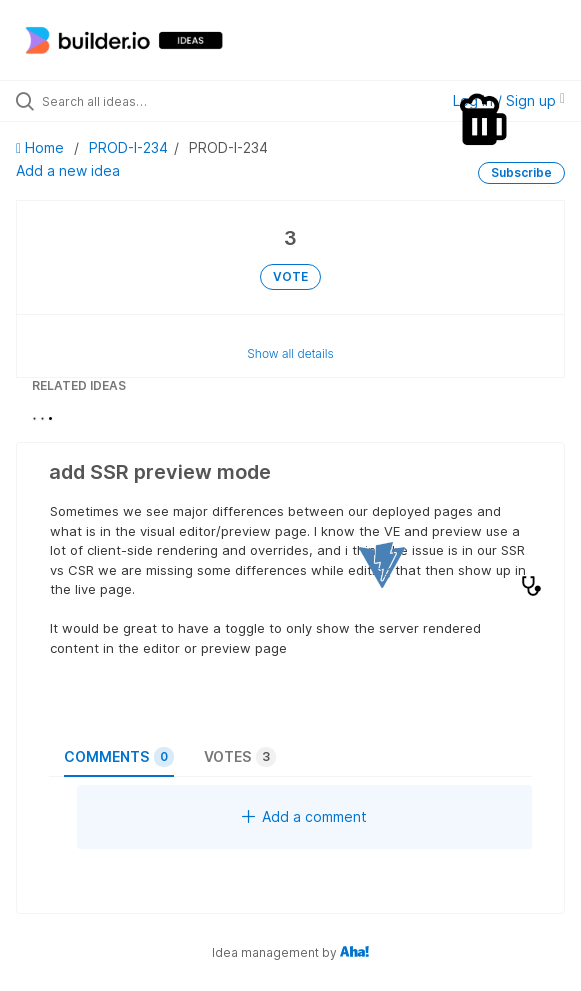 This screenshot has height=991, width=581. What do you see at coordinates (530, 585) in the screenshot?
I see `access health or medical features` at bounding box center [530, 585].